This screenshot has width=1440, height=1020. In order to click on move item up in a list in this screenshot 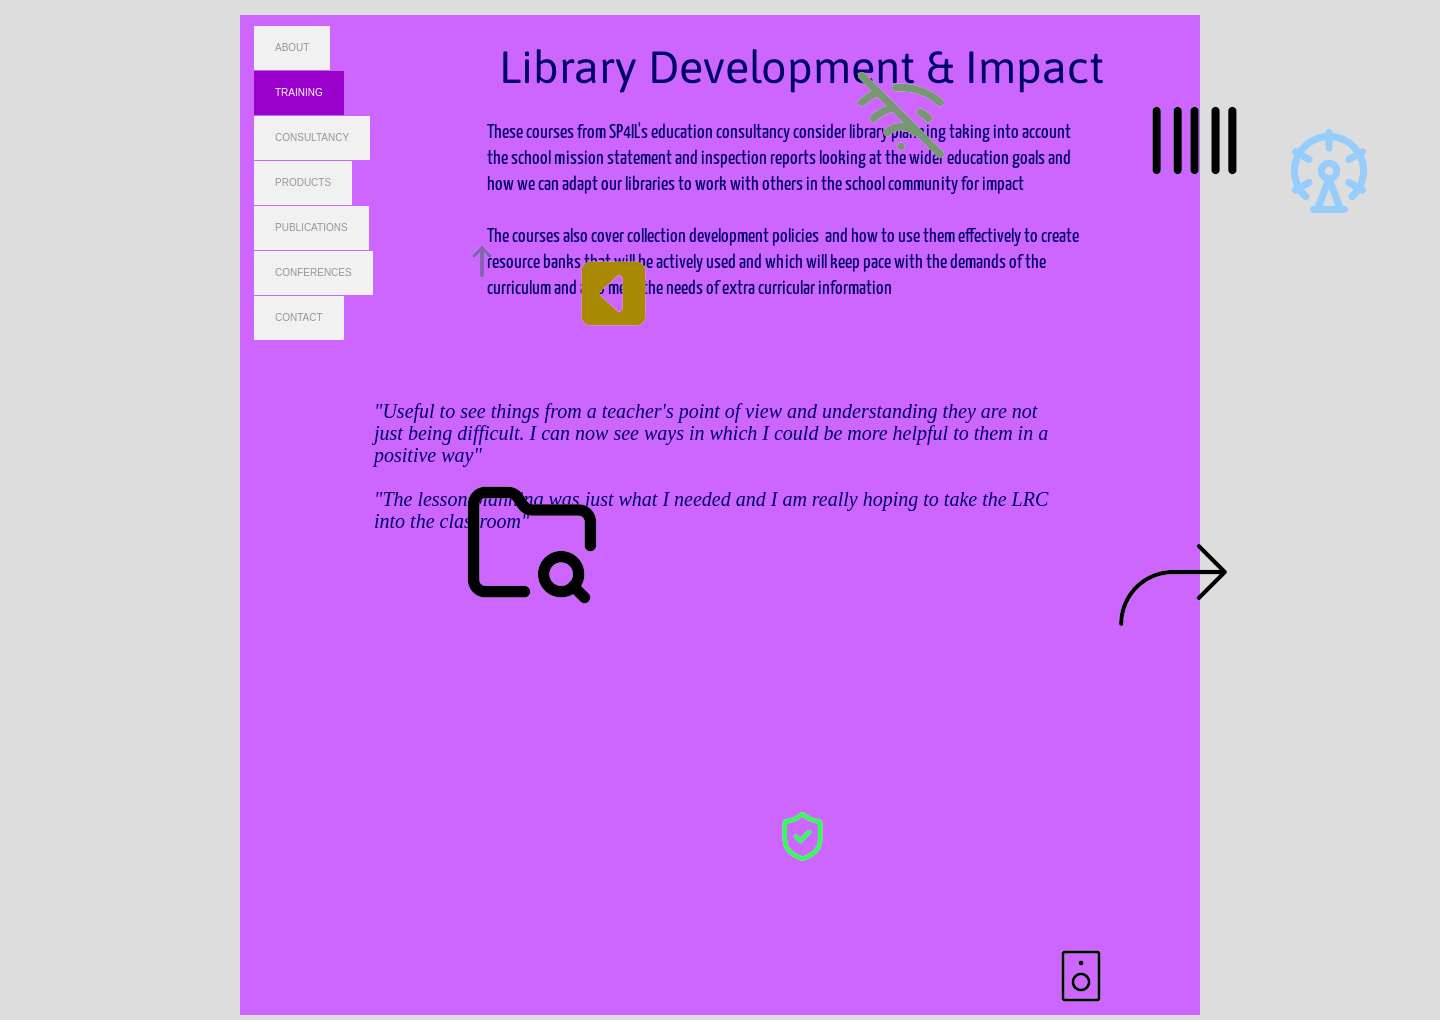, I will do `click(482, 262)`.